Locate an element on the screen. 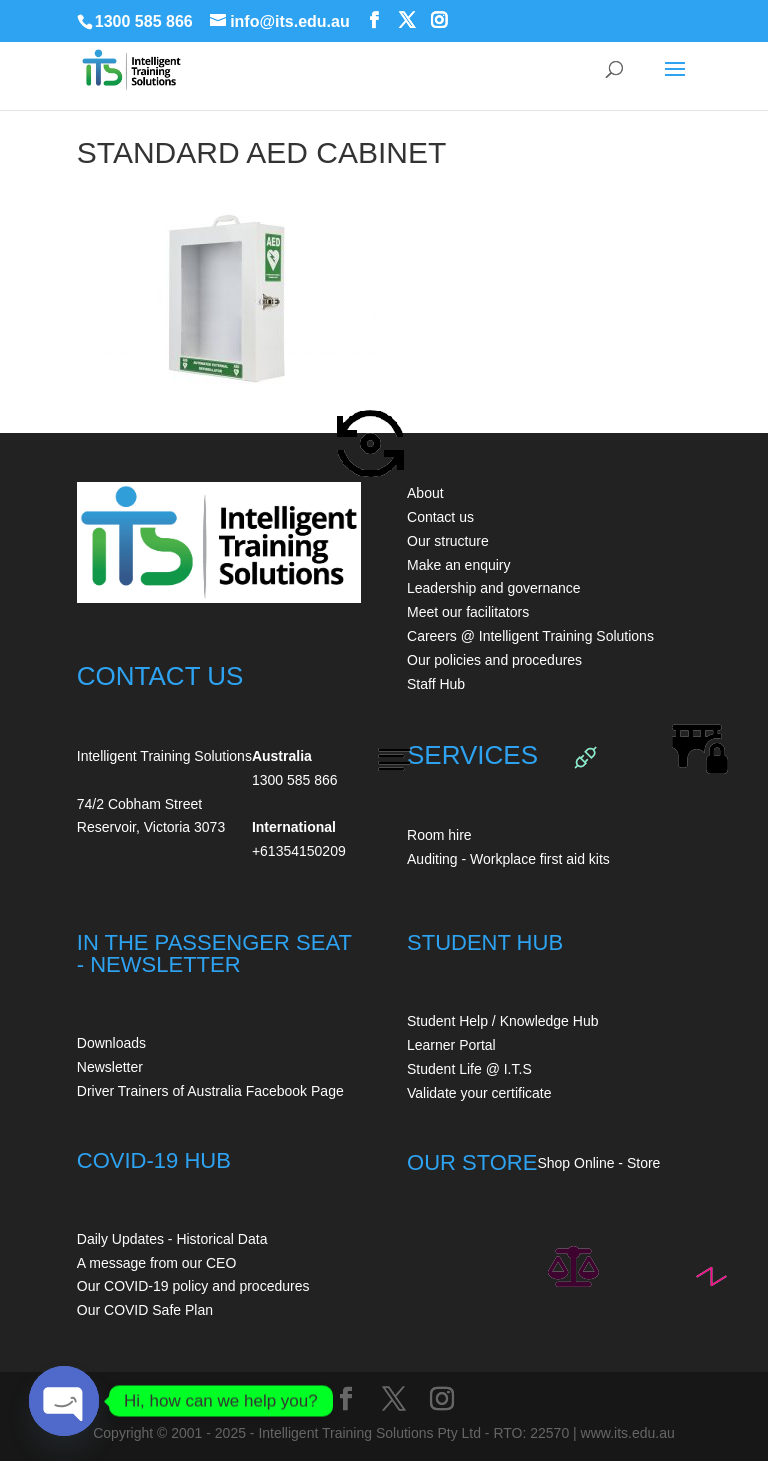 The height and width of the screenshot is (1461, 768). indicates a locked or secured bridge crossing is located at coordinates (700, 746).